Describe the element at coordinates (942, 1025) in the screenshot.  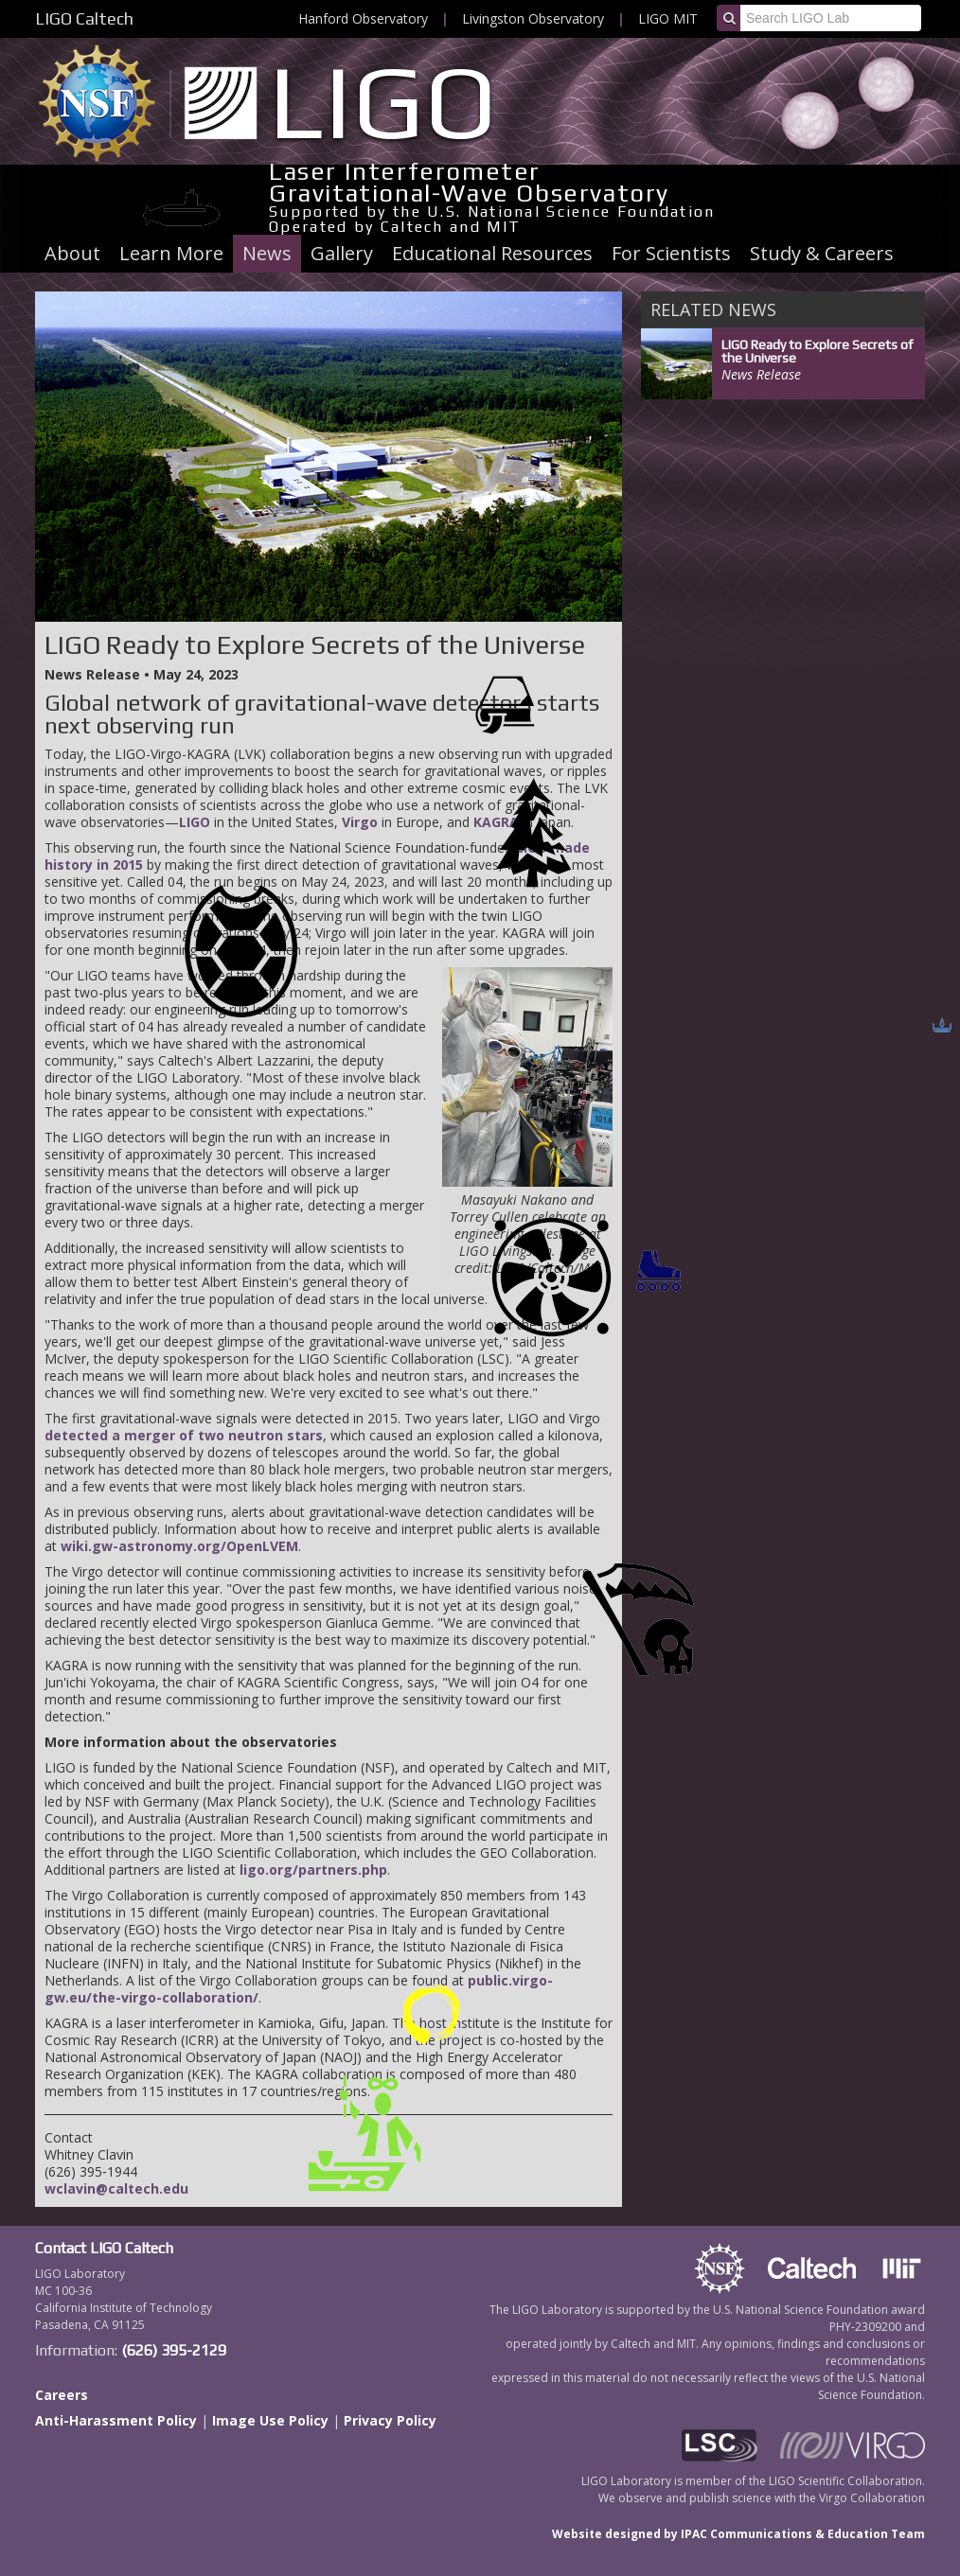
I see `indicates premium or VIP membership status` at that location.